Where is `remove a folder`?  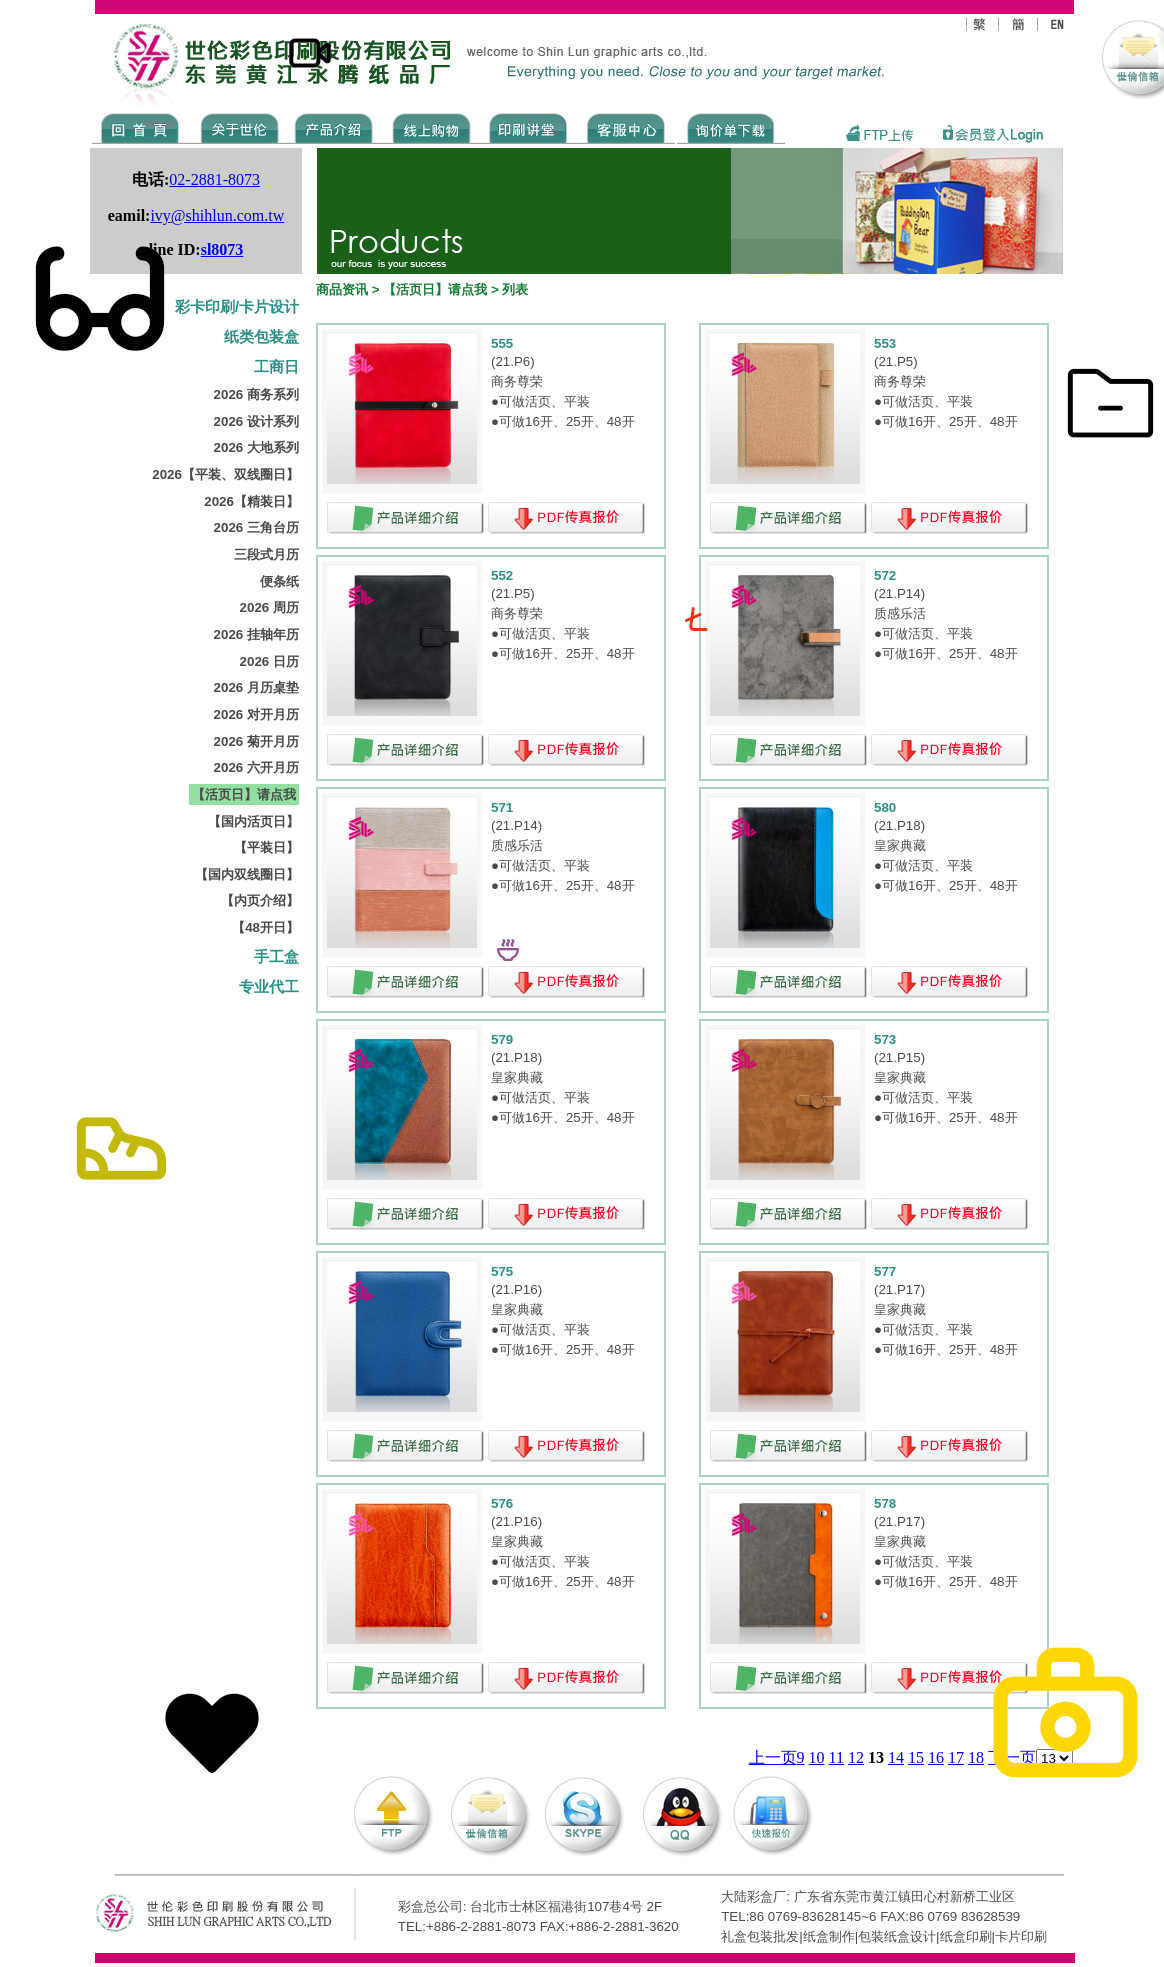
remove a folder is located at coordinates (1110, 401).